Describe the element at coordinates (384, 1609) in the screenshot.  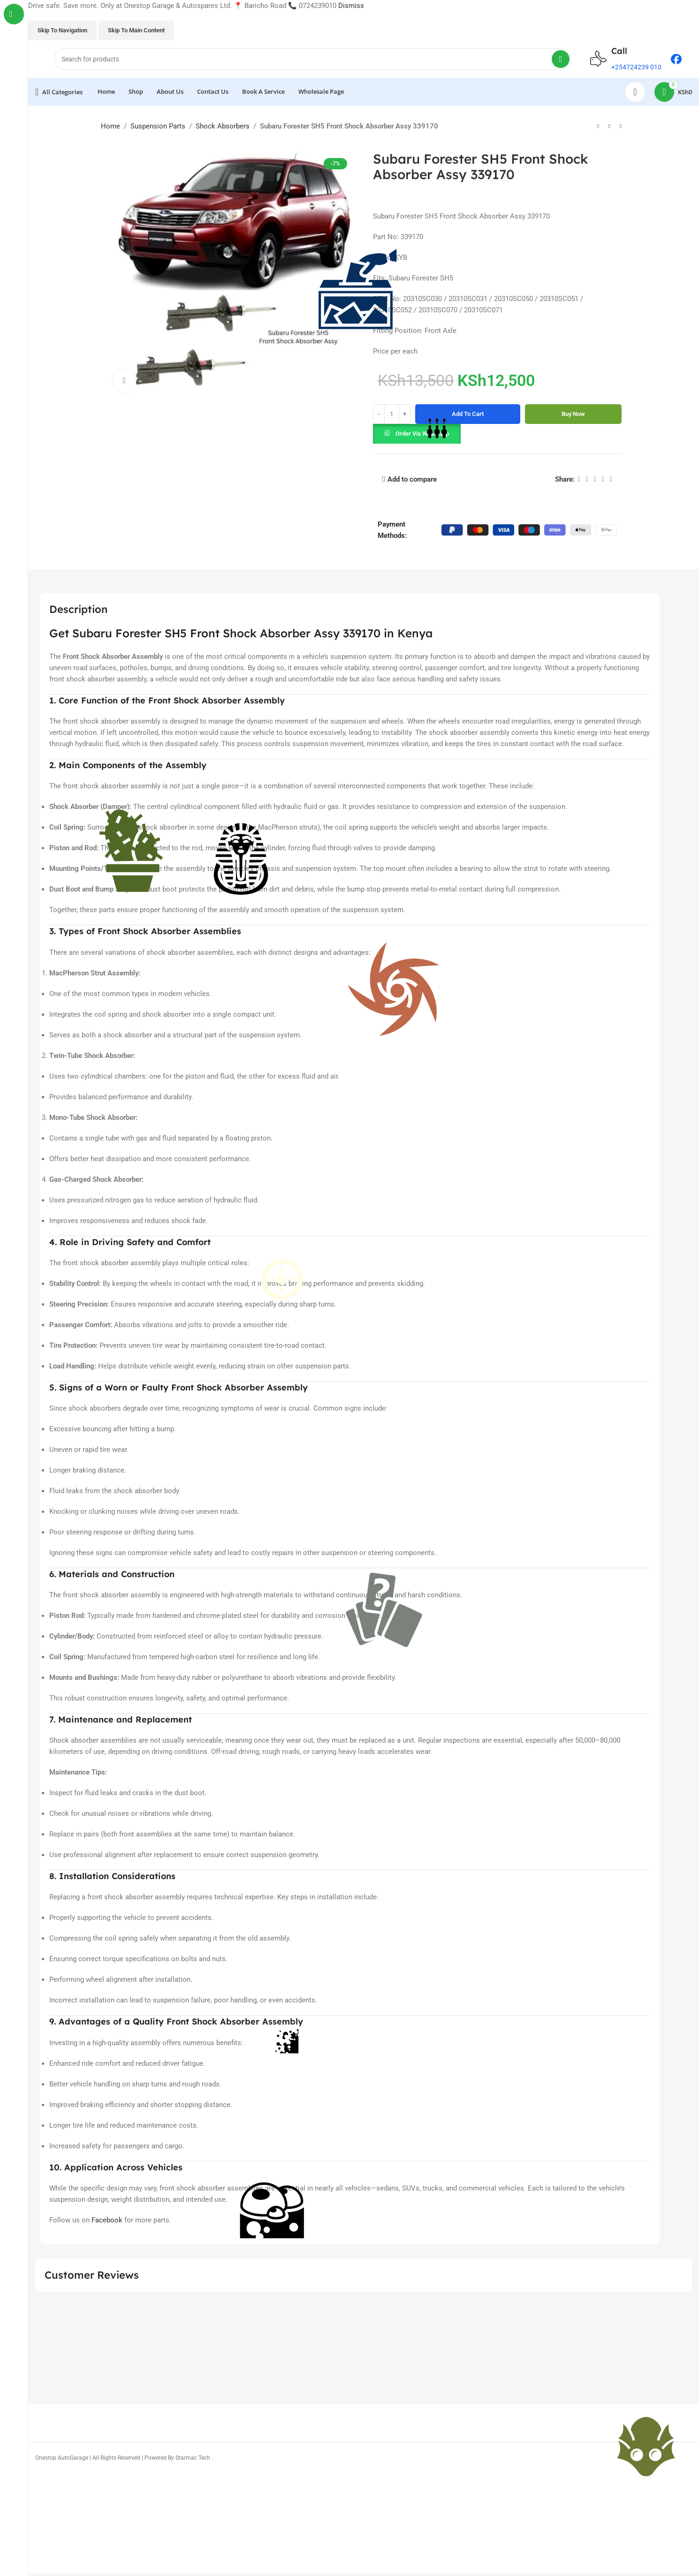
I see `draw a random card from the deck` at that location.